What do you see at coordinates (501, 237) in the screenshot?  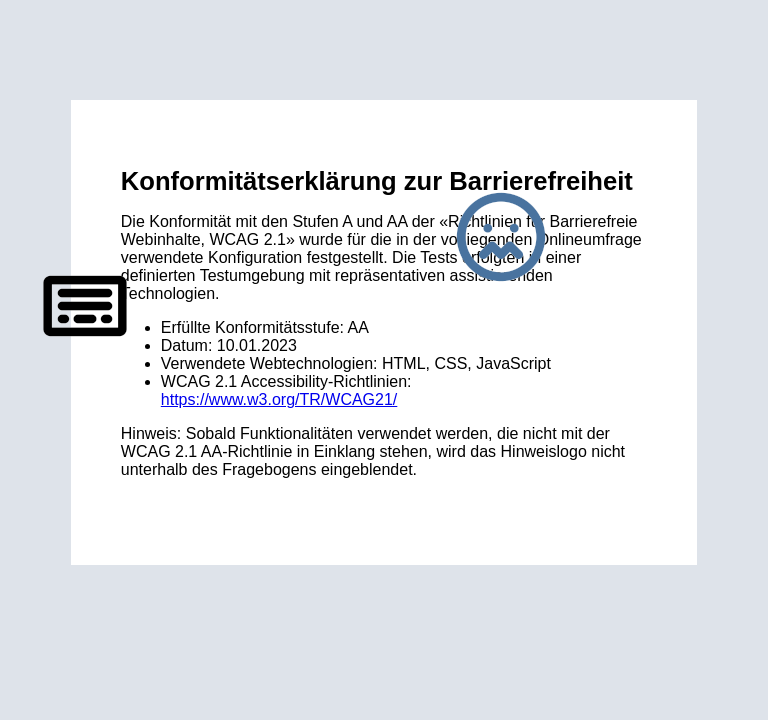 I see `indicates user is feeling anxious or nervous` at bounding box center [501, 237].